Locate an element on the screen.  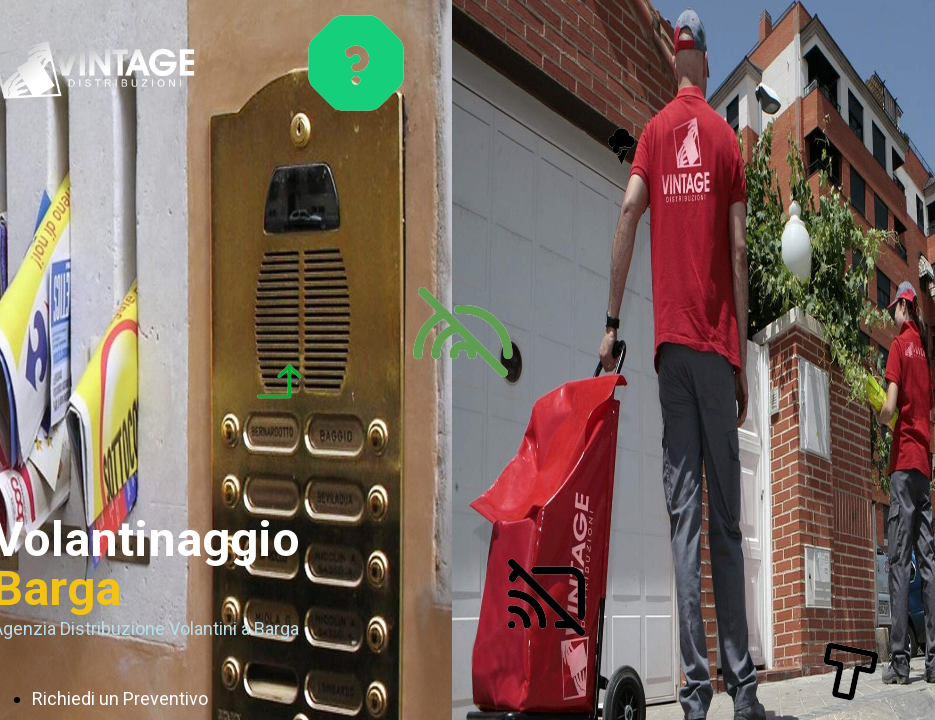
browse dessert or ice cream options is located at coordinates (621, 146).